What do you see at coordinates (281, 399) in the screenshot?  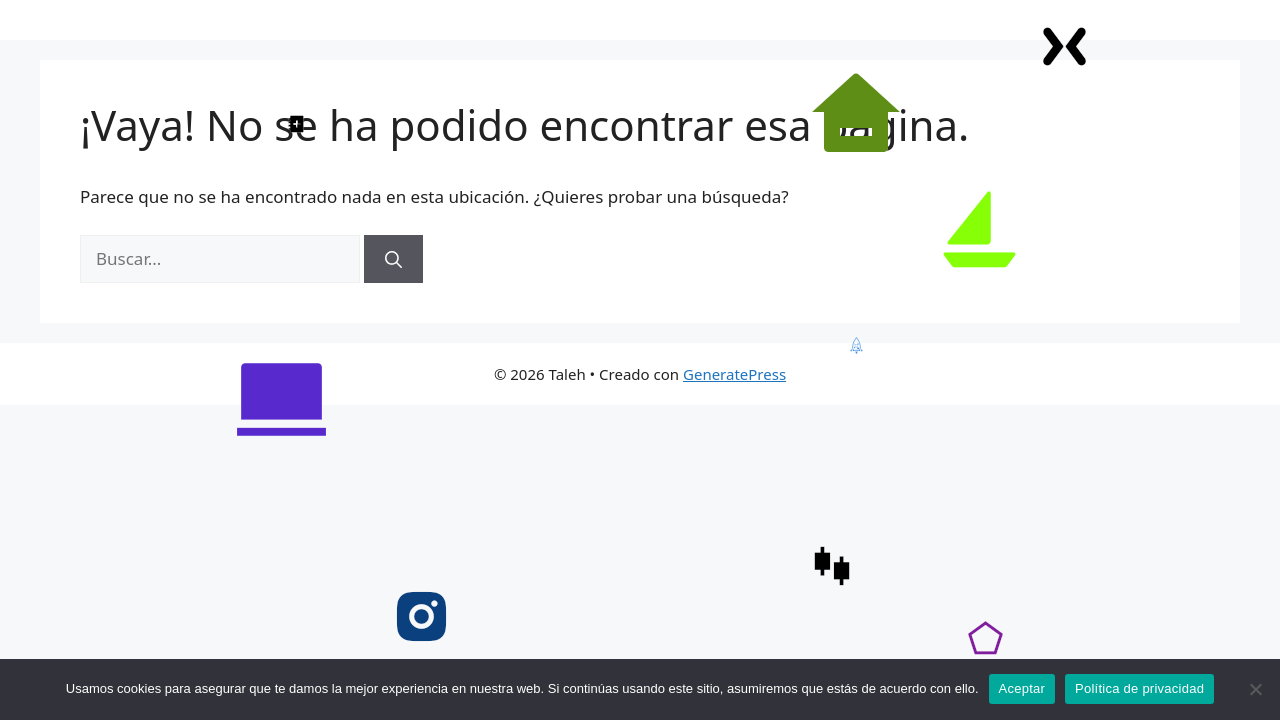 I see `view device information for macbook` at bounding box center [281, 399].